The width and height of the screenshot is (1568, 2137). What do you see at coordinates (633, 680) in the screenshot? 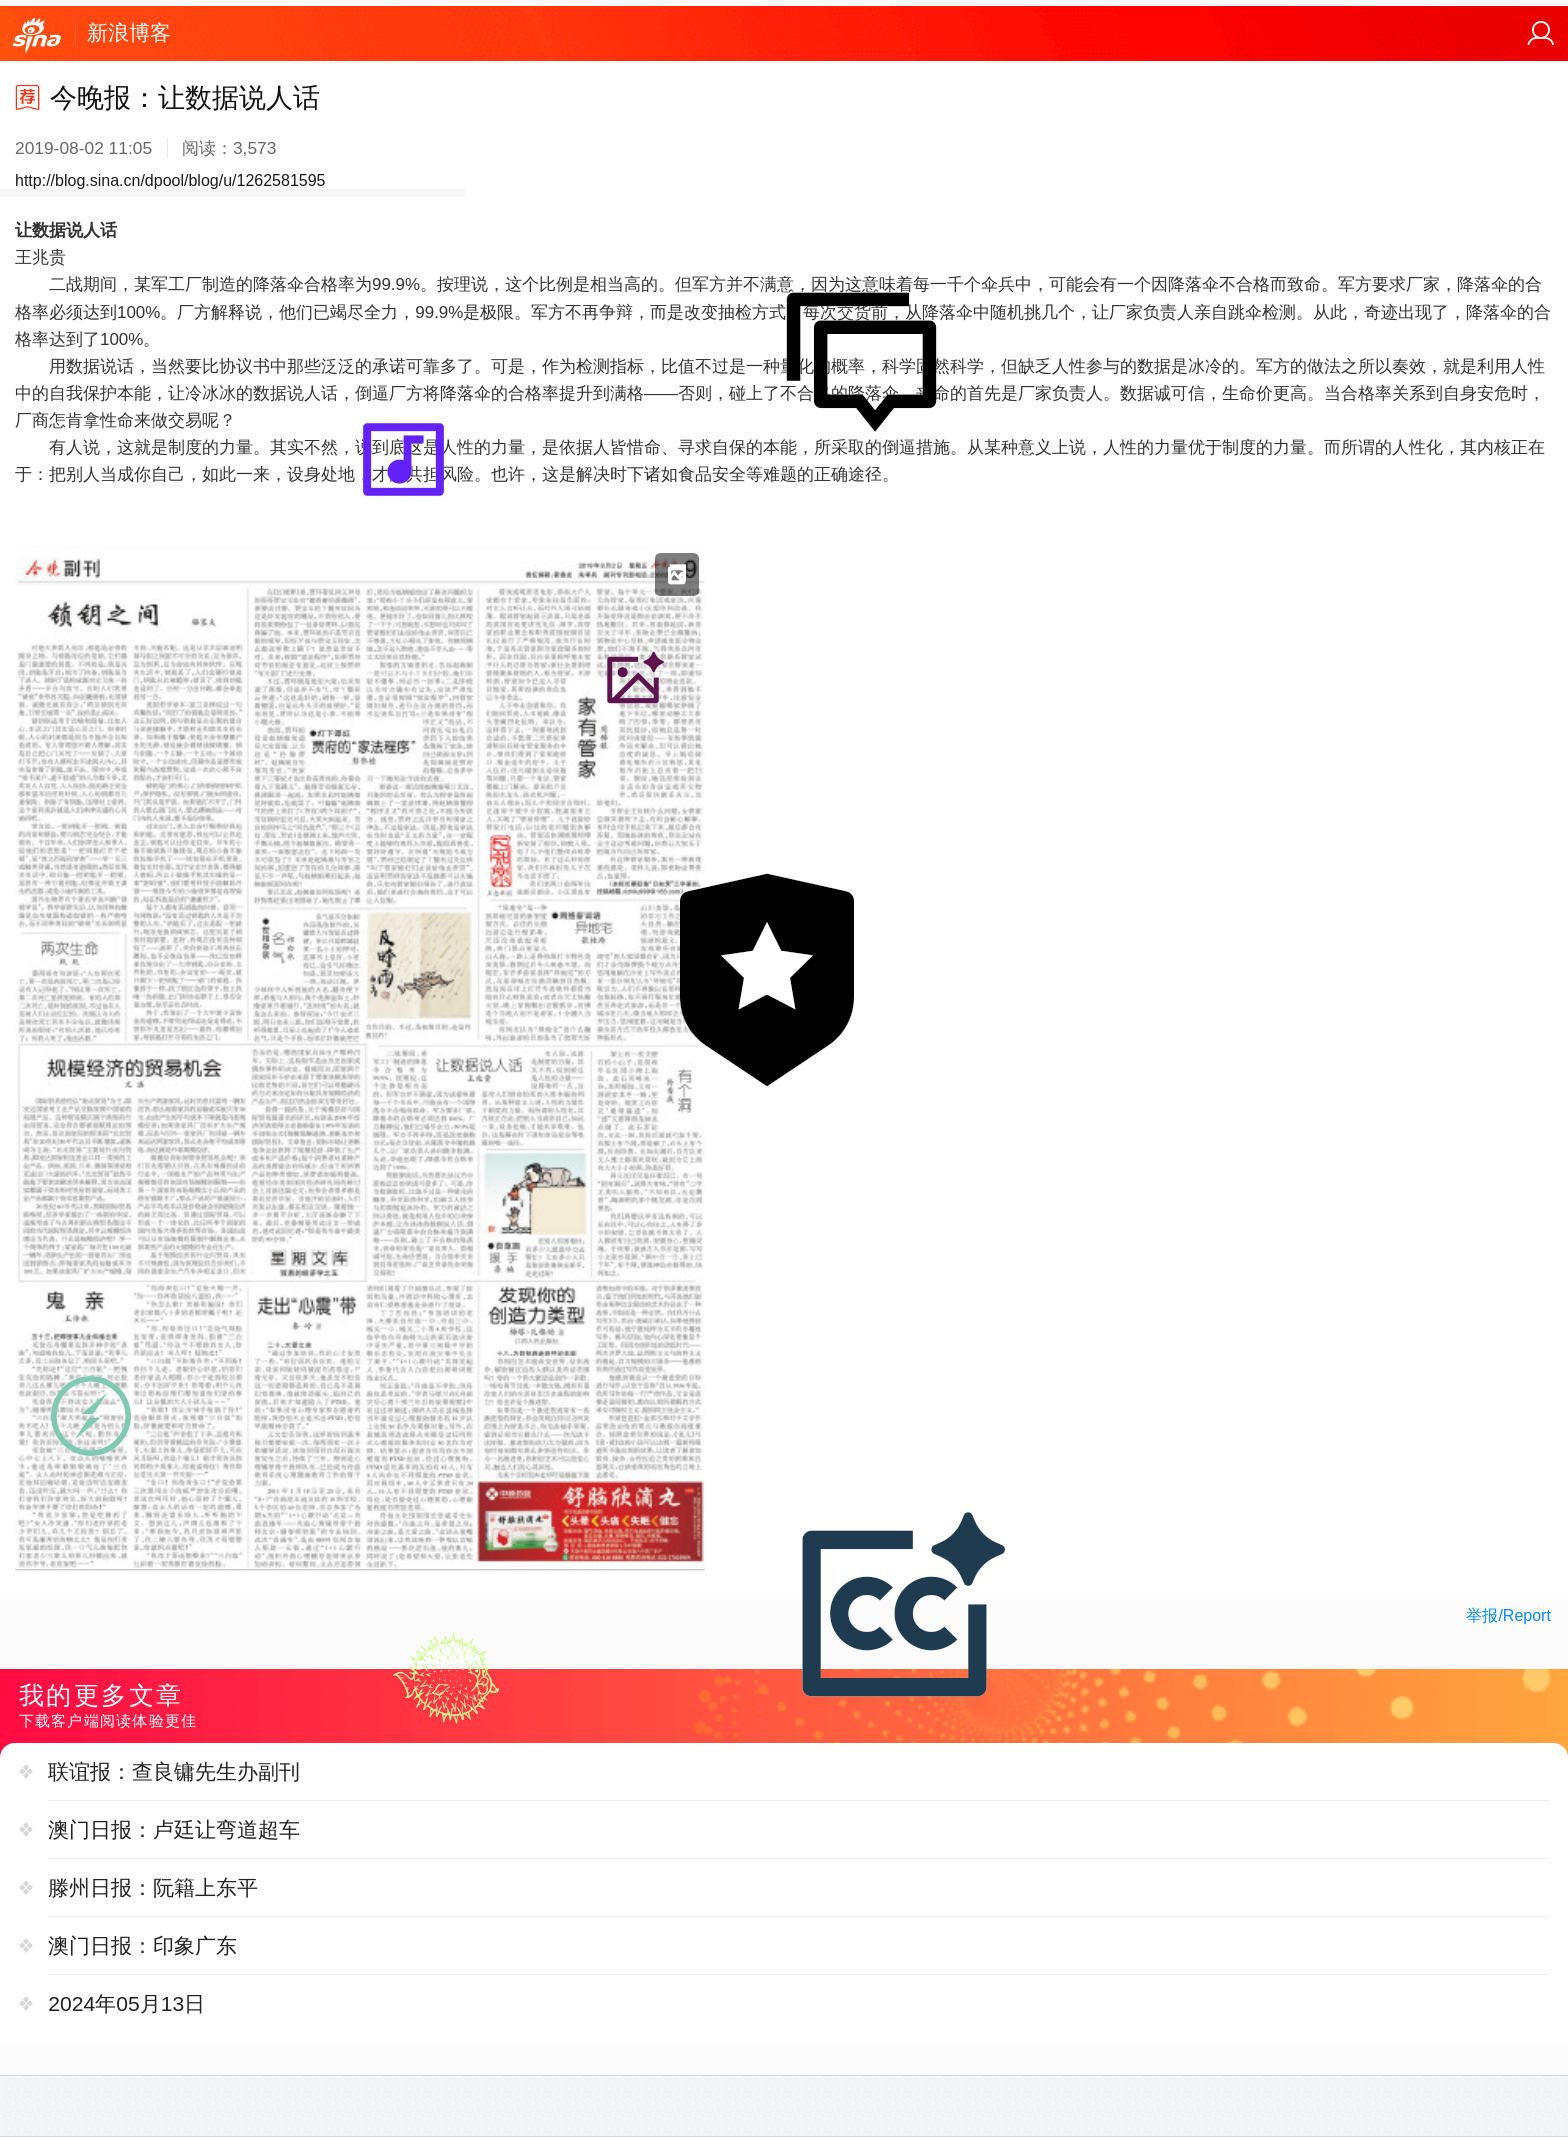
I see `generate or enhance an image using AI` at bounding box center [633, 680].